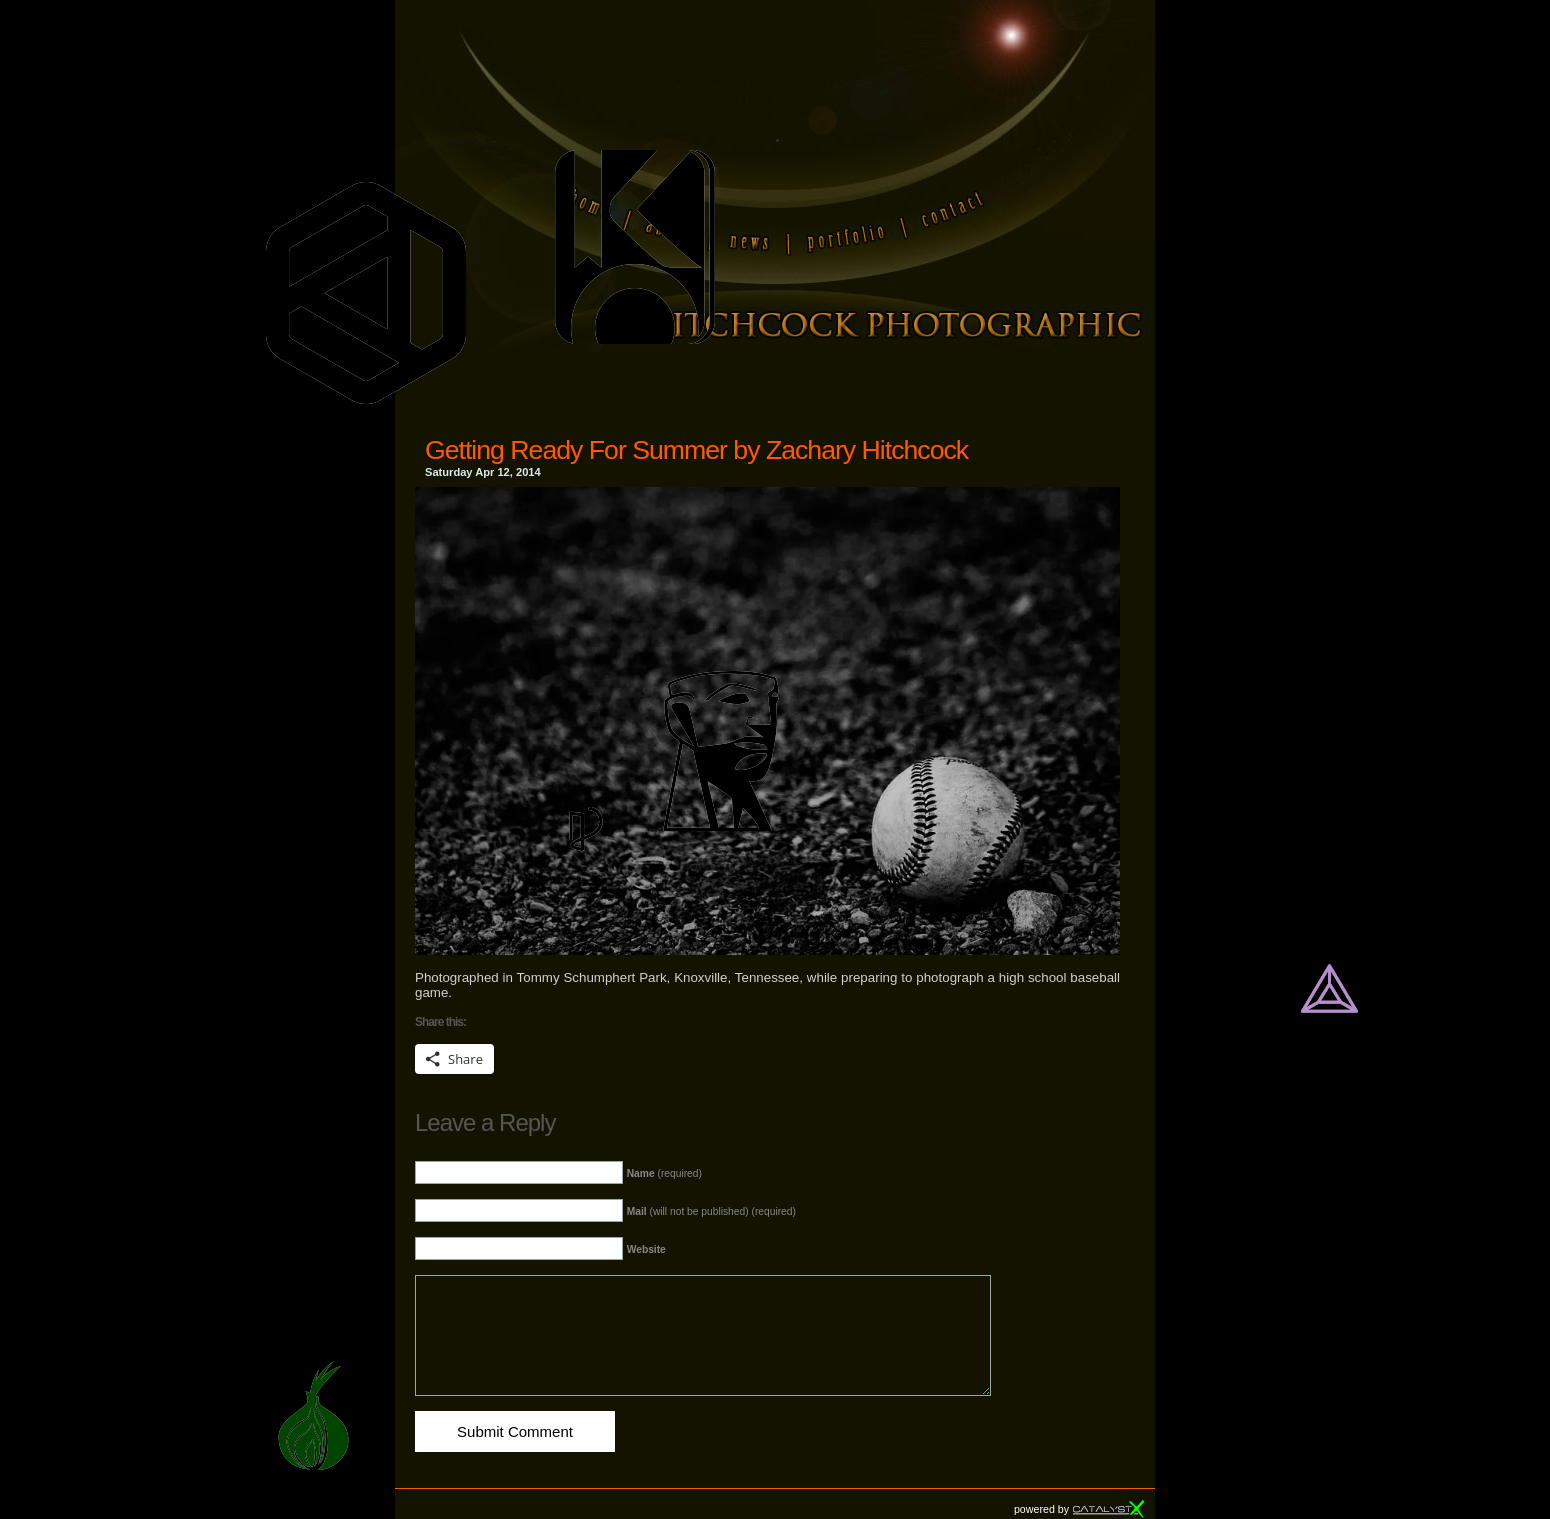 The image size is (1550, 1519). What do you see at coordinates (721, 751) in the screenshot?
I see `kingston technology company logo` at bounding box center [721, 751].